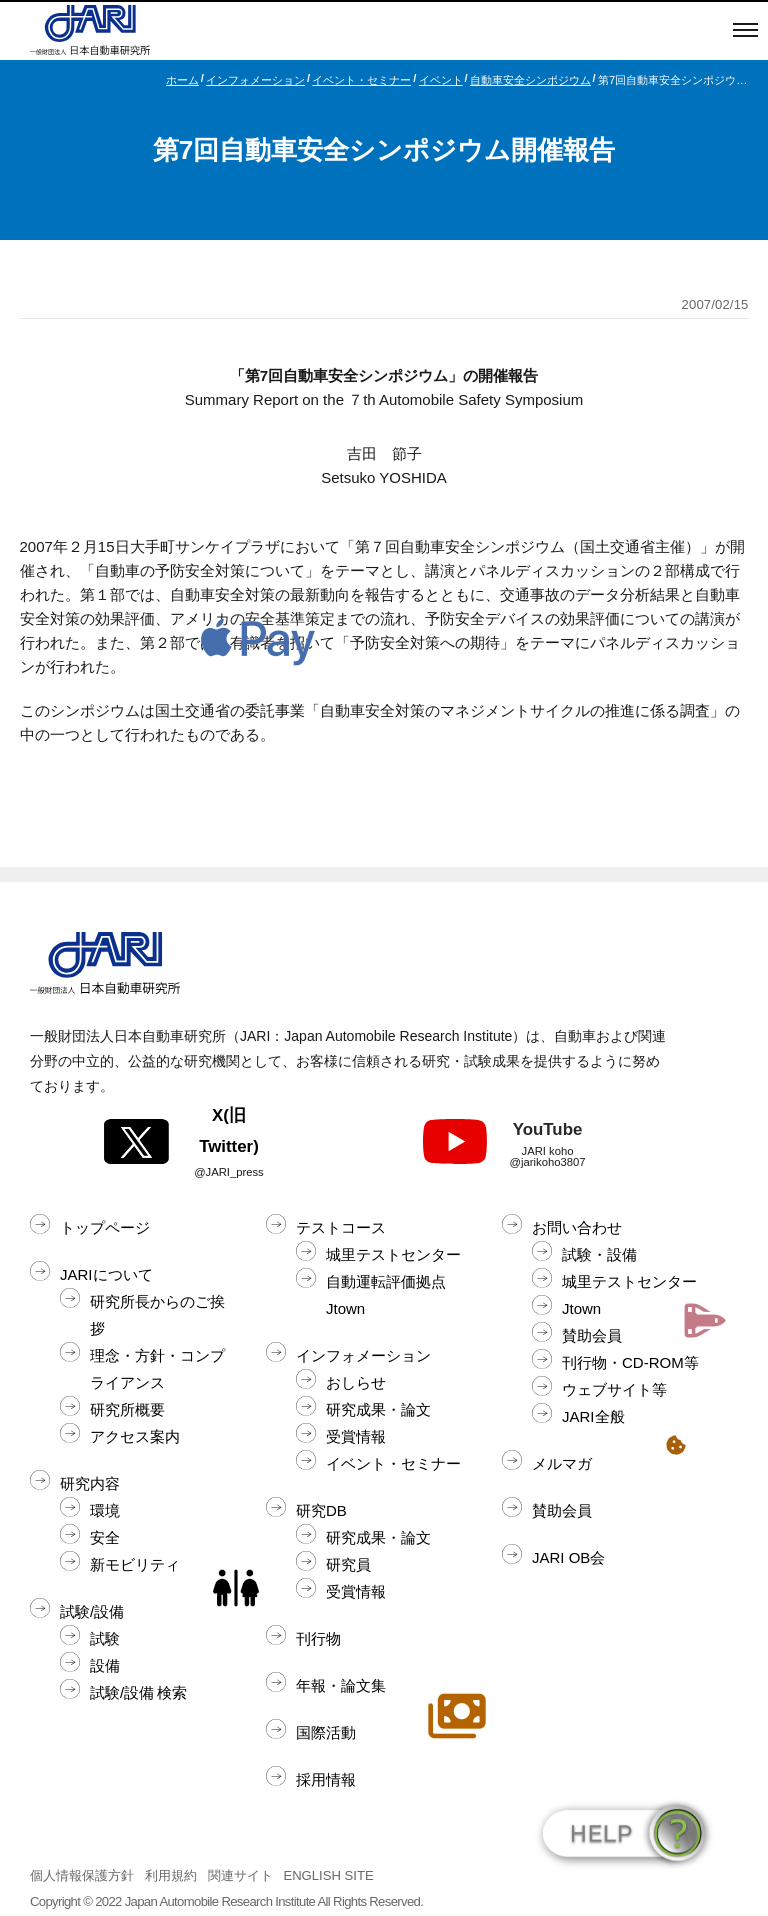 This screenshot has height=1916, width=768. What do you see at coordinates (676, 1445) in the screenshot?
I see `manage cookie preferences and privacy settings` at bounding box center [676, 1445].